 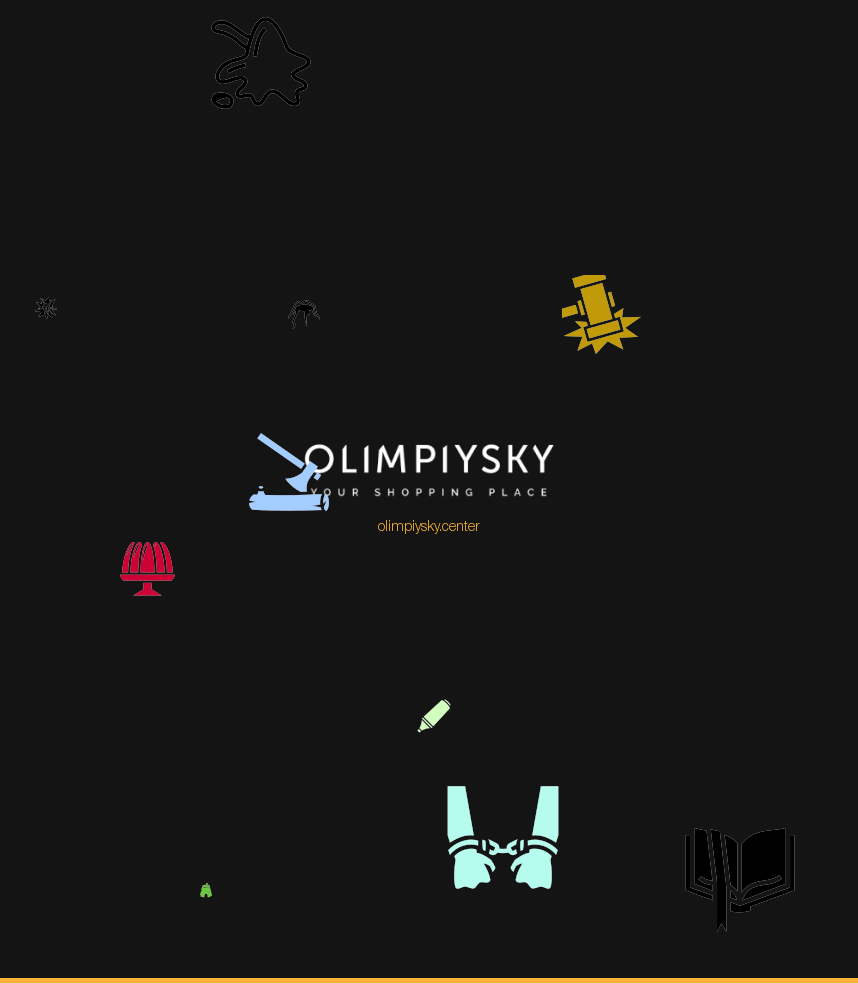 What do you see at coordinates (601, 314) in the screenshot?
I see `indicates a legal or court-related feature` at bounding box center [601, 314].